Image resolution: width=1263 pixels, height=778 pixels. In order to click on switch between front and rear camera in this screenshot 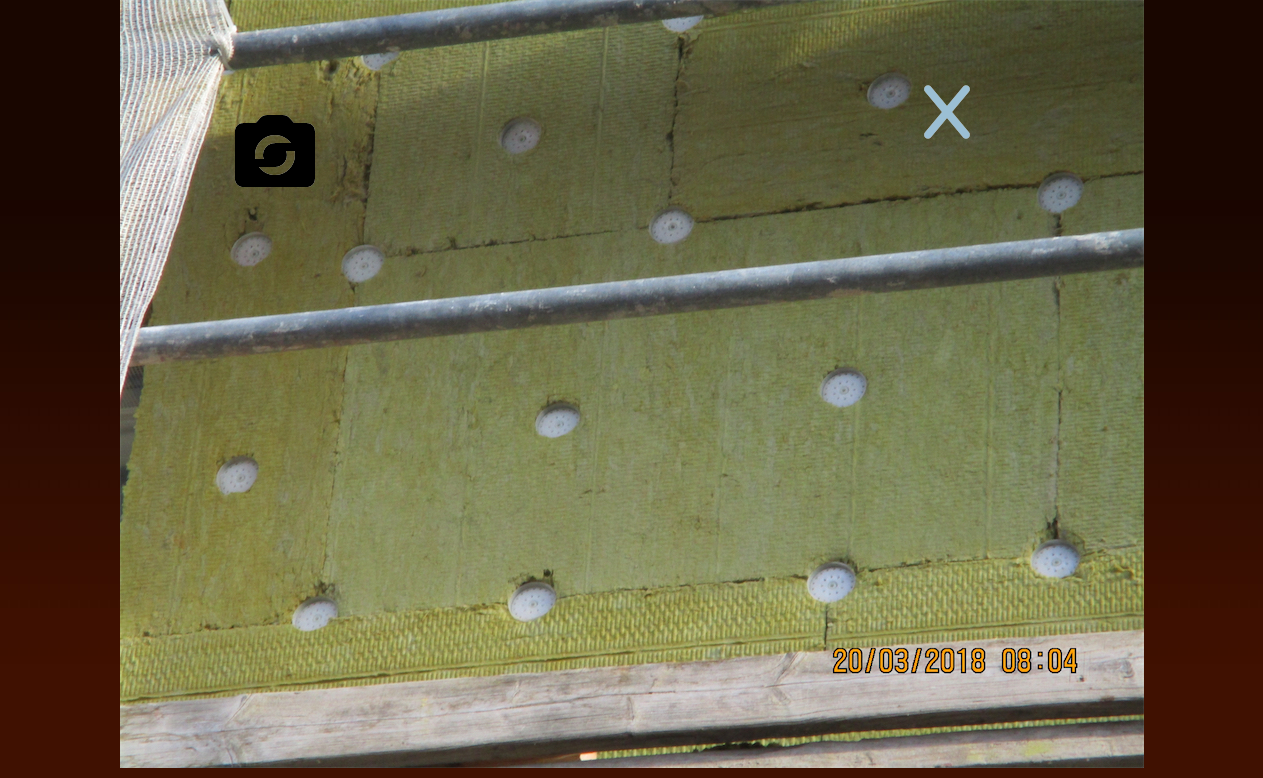, I will do `click(275, 155)`.